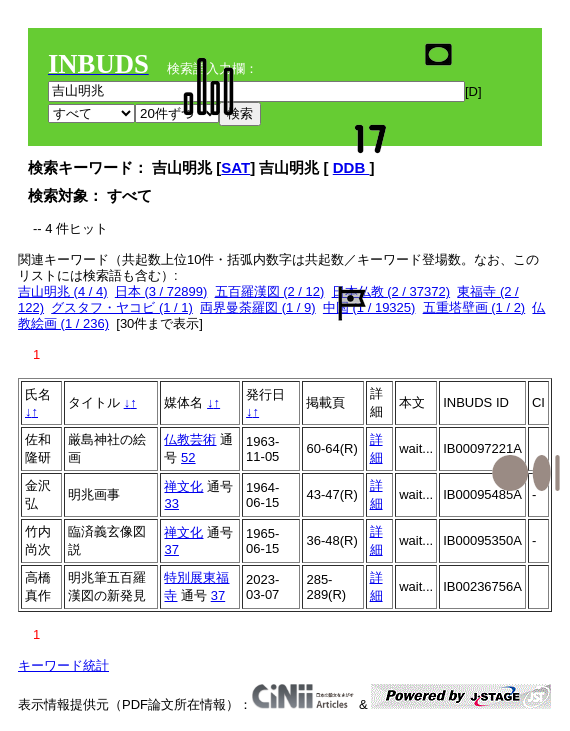 The image size is (570, 731). I want to click on indicates item number 17 in a list or sequence, so click(369, 139).